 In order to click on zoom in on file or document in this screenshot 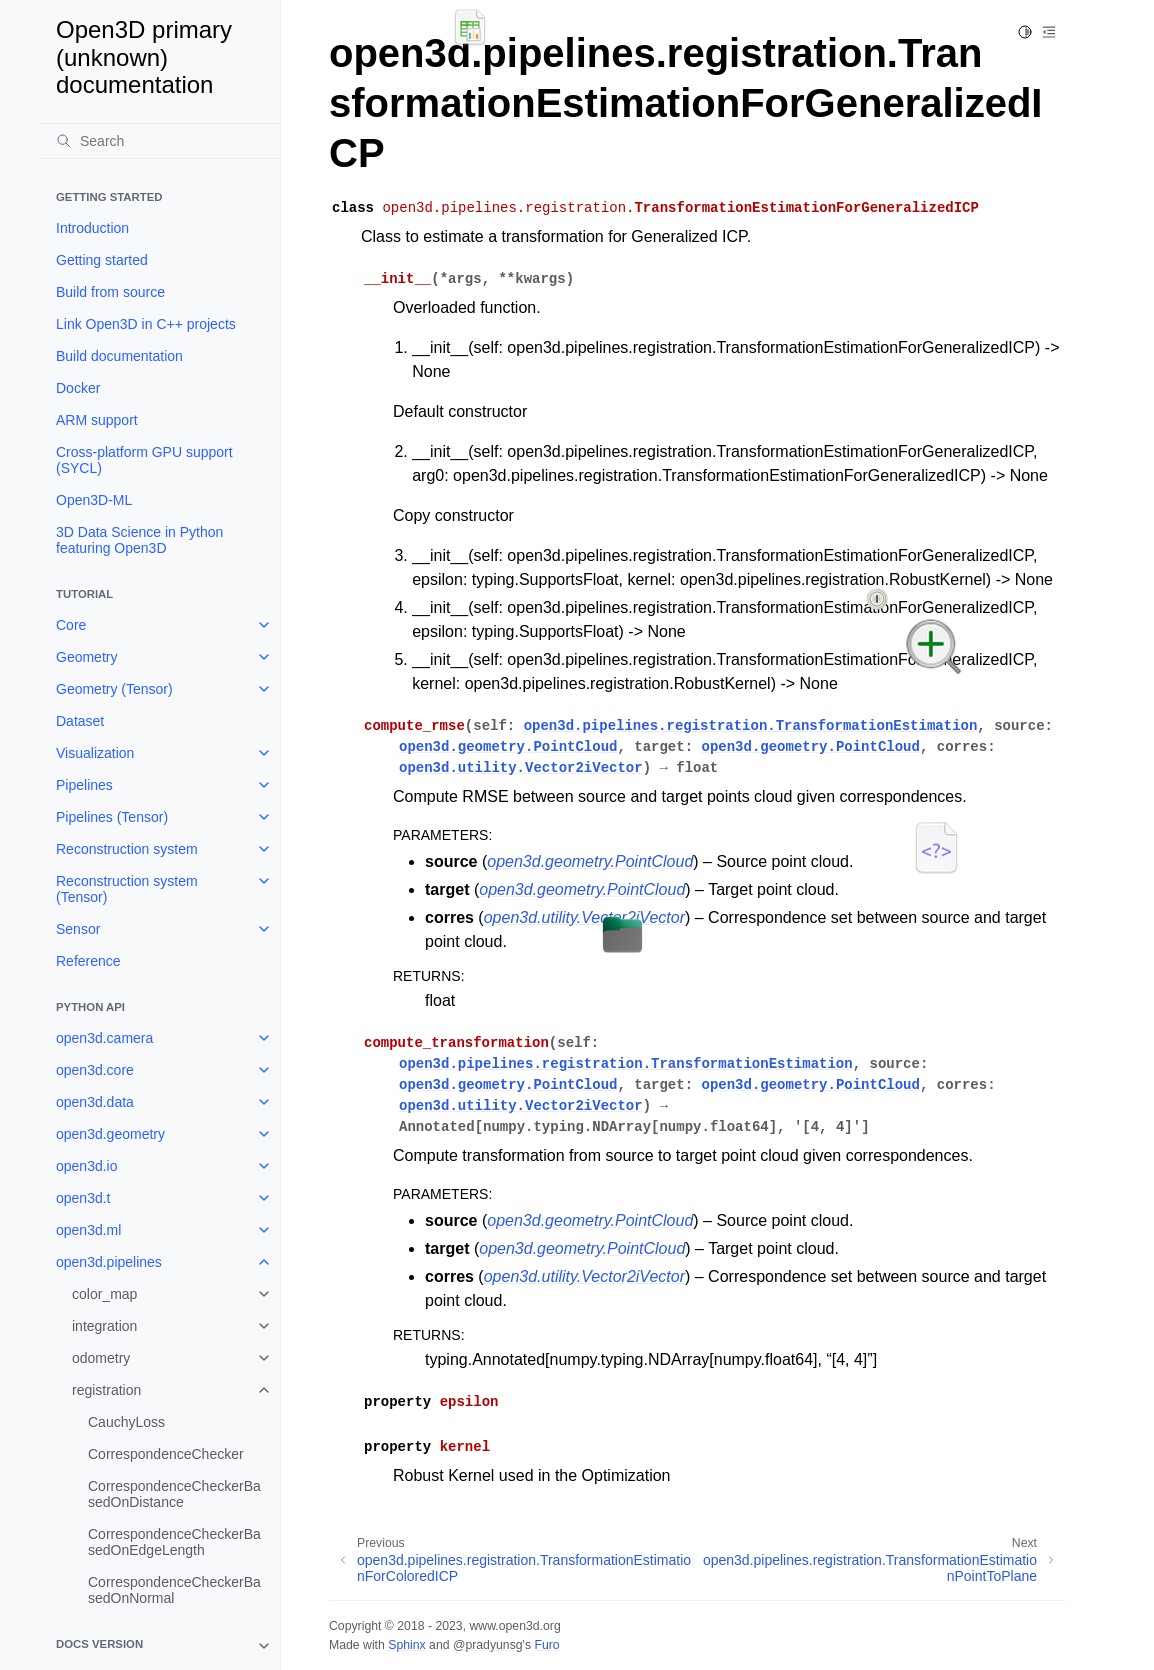, I will do `click(934, 647)`.